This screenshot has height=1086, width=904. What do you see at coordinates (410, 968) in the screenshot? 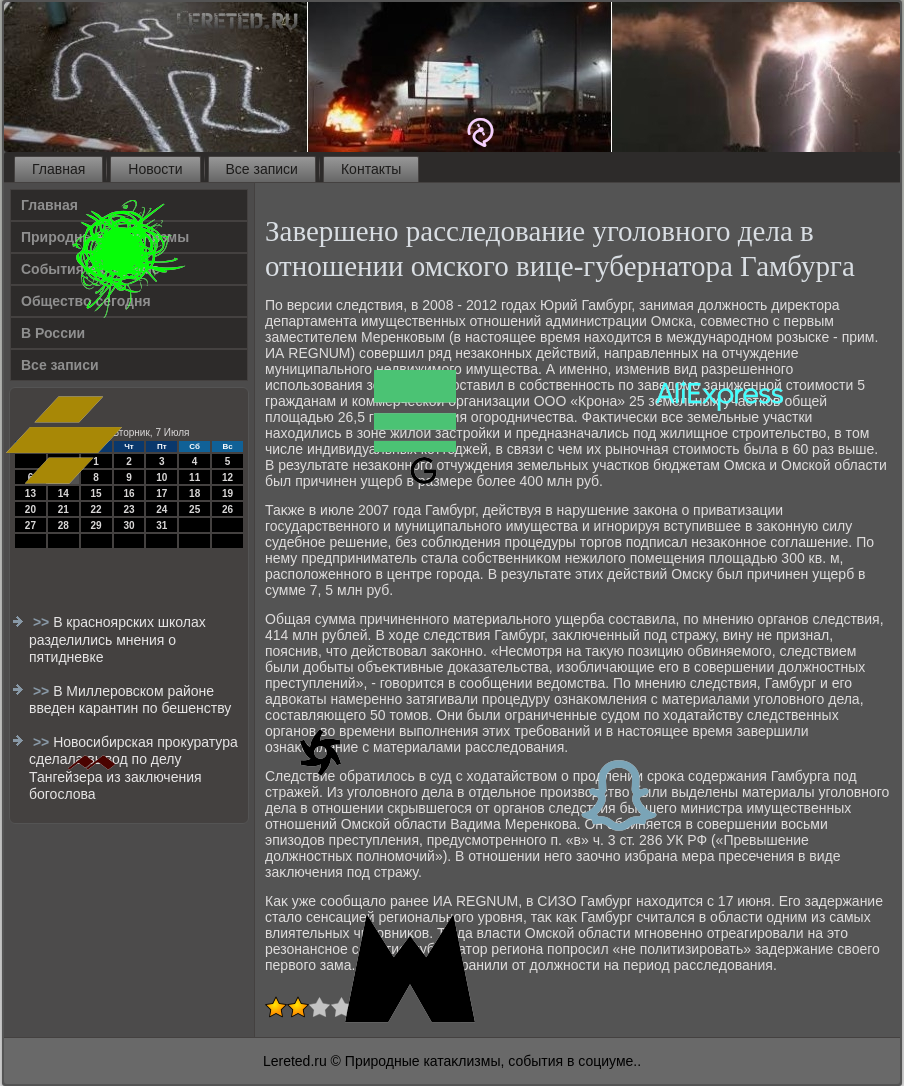
I see `wgpu graphics library logo` at bounding box center [410, 968].